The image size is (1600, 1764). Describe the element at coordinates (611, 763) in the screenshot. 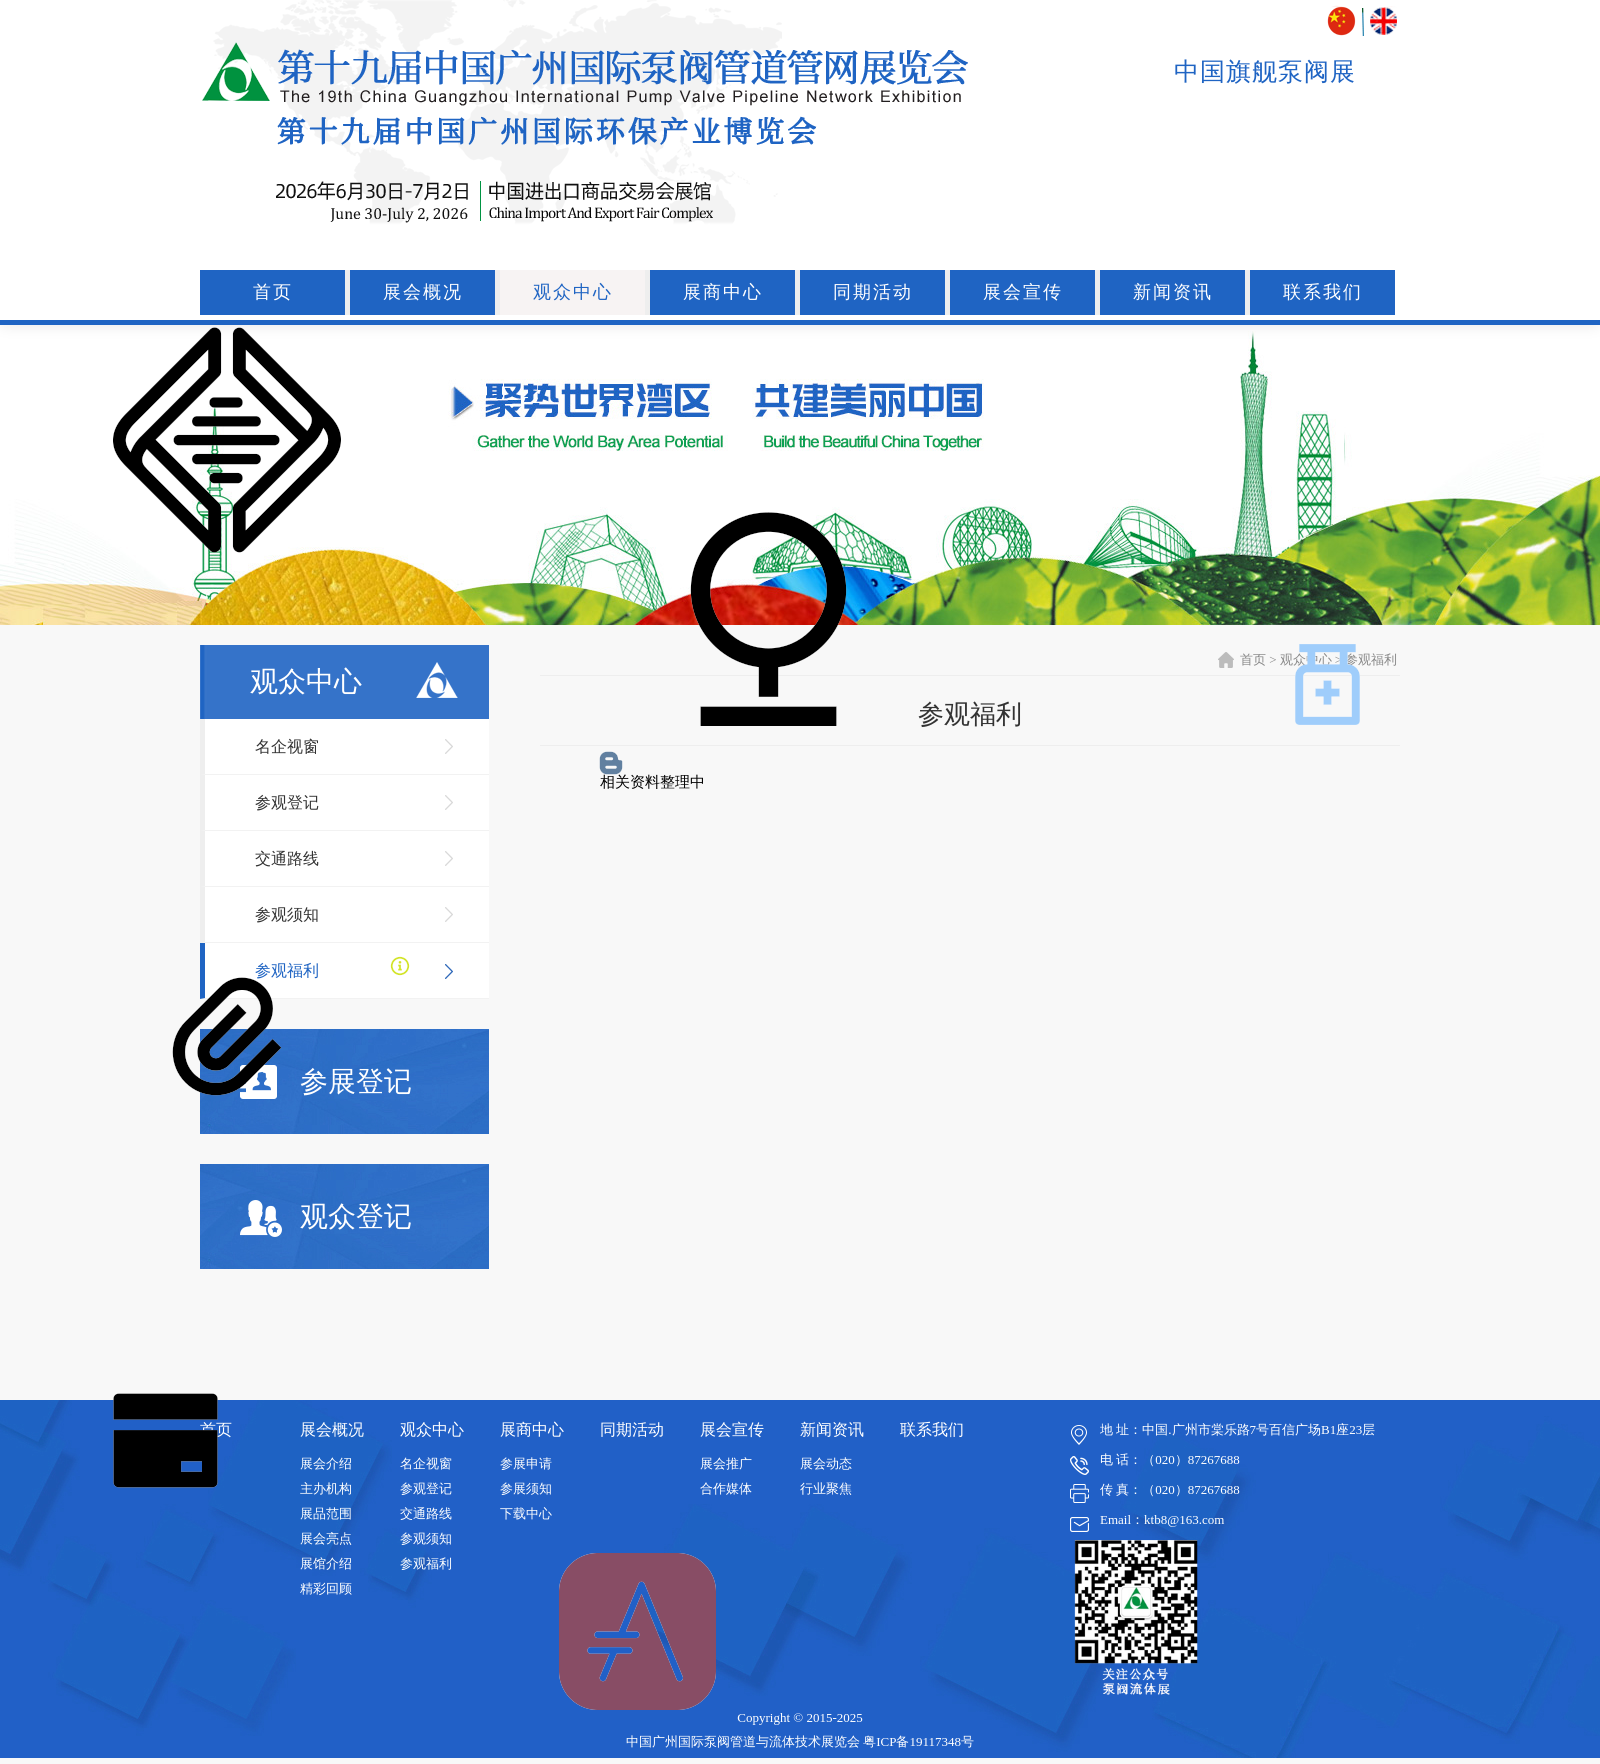

I see `open the Blogger app` at that location.